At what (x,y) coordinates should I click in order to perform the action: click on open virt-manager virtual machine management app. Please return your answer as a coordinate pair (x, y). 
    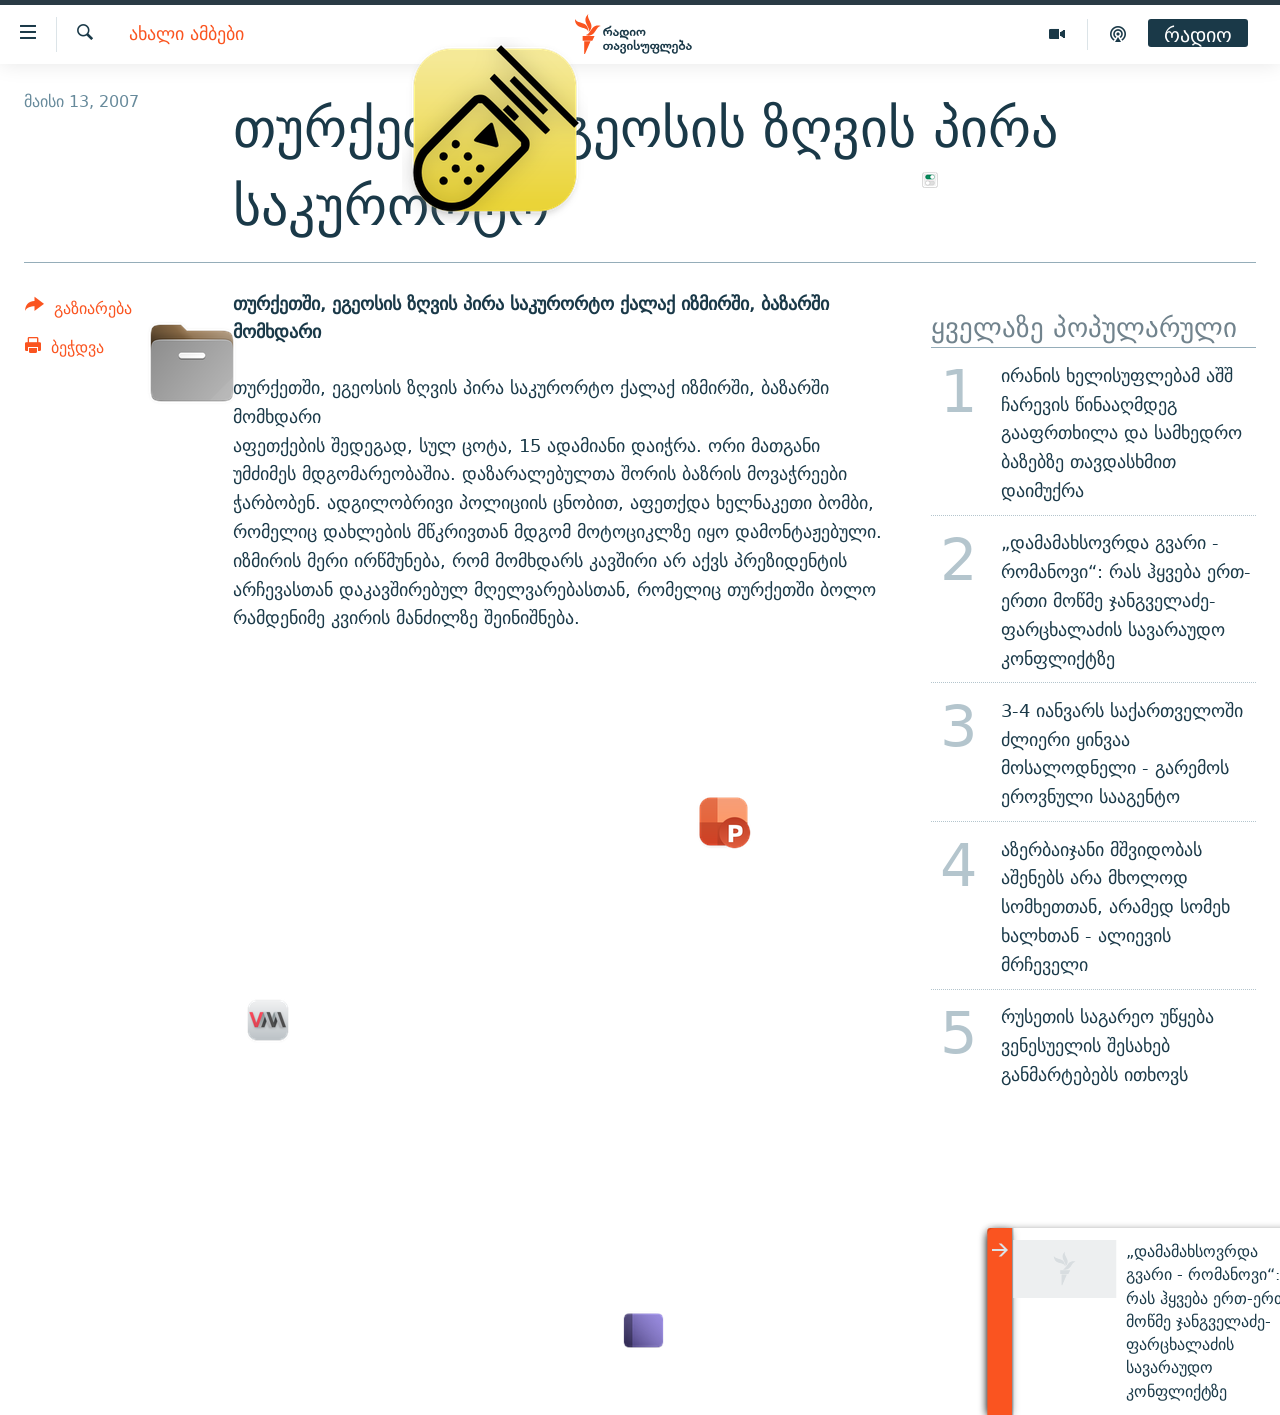
    Looking at the image, I should click on (268, 1020).